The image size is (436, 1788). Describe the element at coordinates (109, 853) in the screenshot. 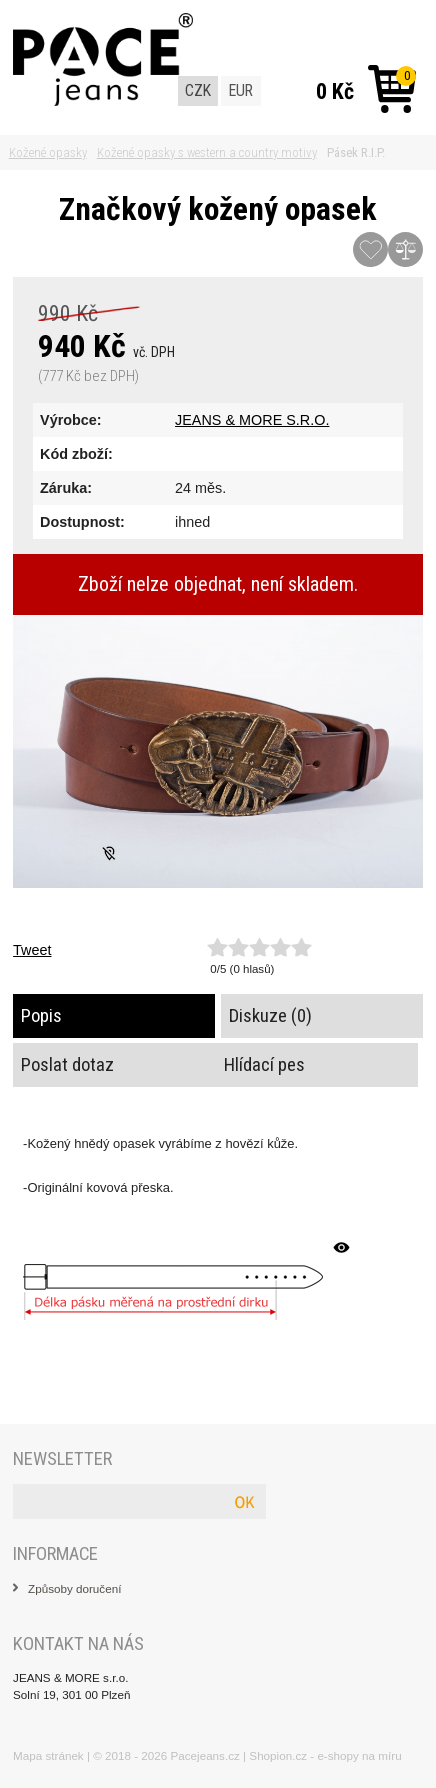

I see `location services disabled` at that location.